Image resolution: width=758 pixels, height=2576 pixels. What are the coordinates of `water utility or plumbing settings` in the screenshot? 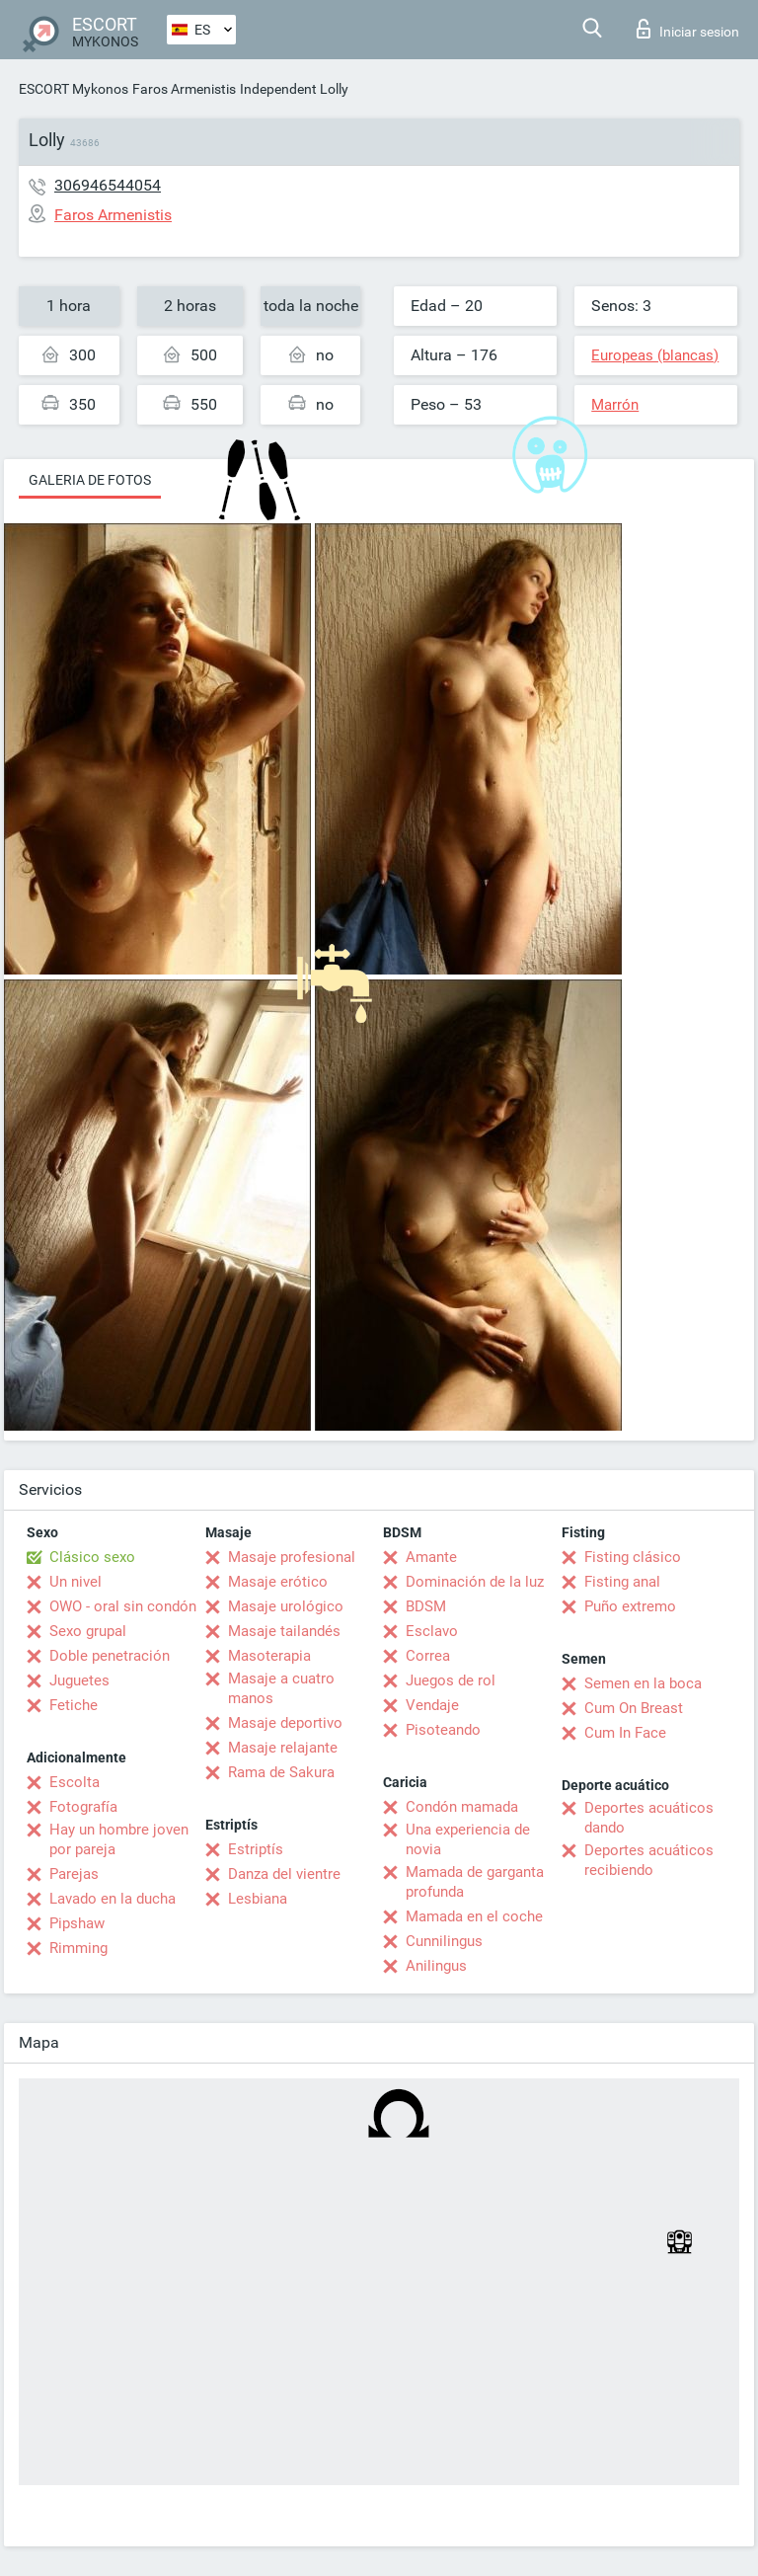 It's located at (335, 983).